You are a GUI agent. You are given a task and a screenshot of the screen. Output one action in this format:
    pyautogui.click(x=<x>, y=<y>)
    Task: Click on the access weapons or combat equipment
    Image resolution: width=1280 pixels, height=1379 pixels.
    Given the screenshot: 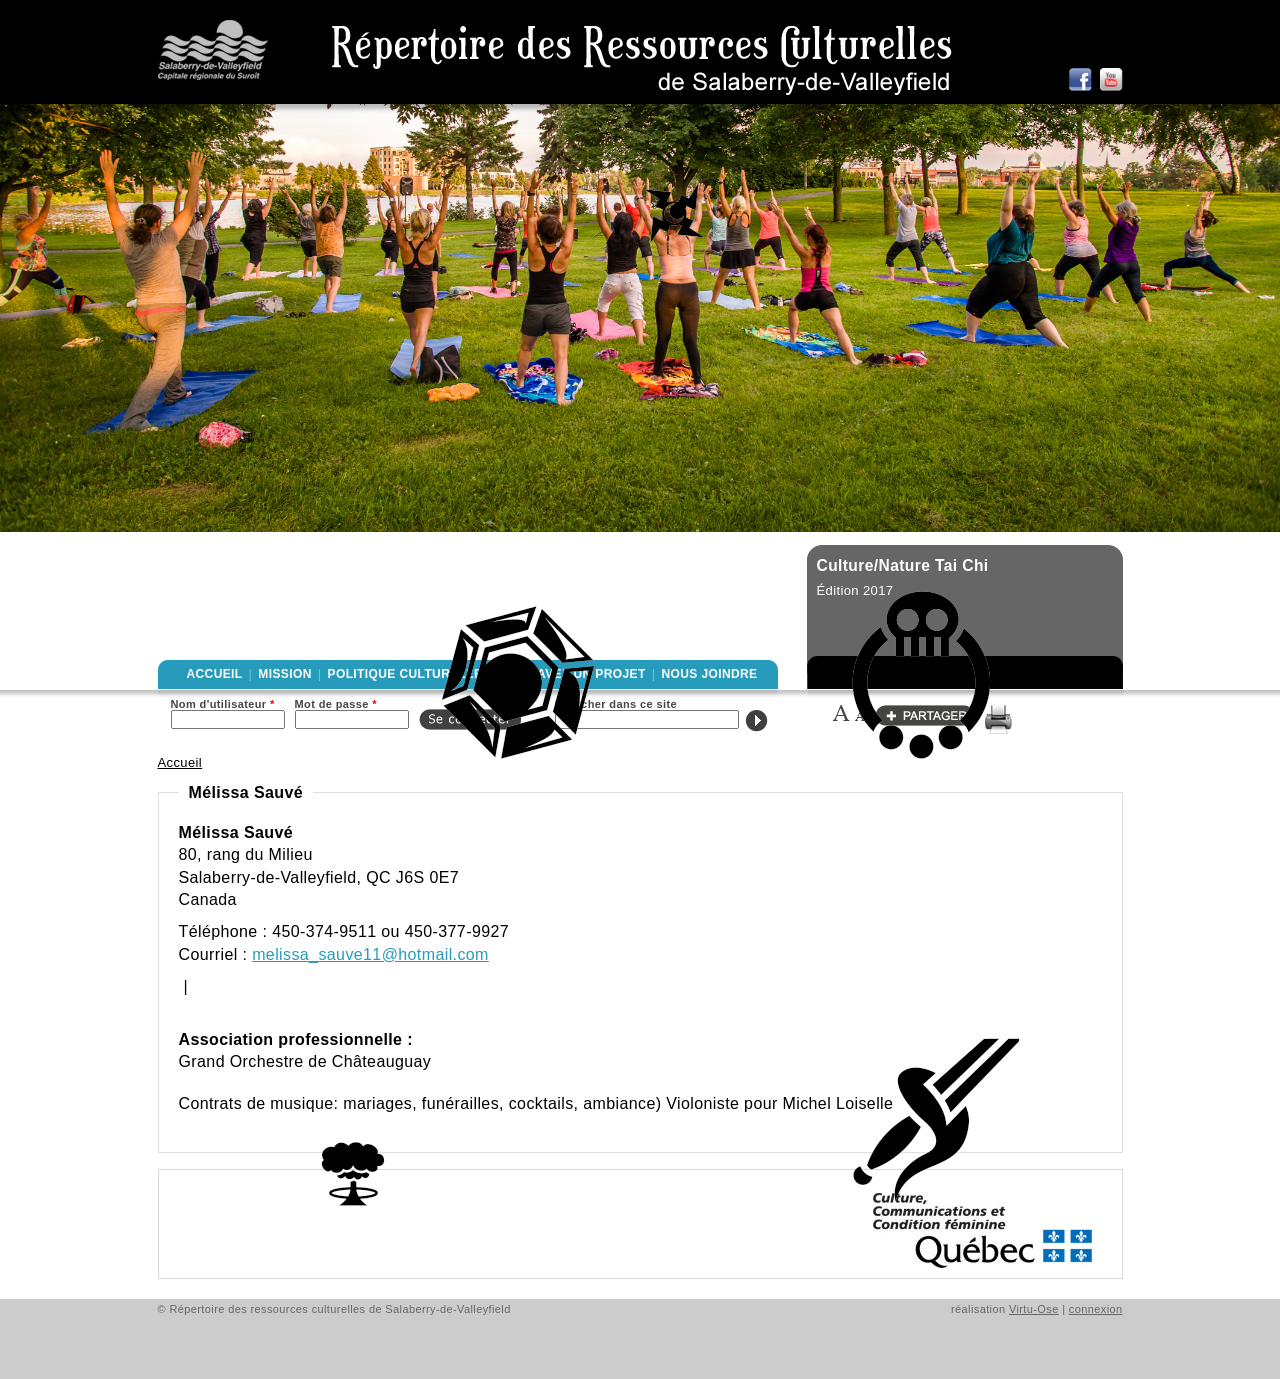 What is the action you would take?
    pyautogui.click(x=936, y=1121)
    